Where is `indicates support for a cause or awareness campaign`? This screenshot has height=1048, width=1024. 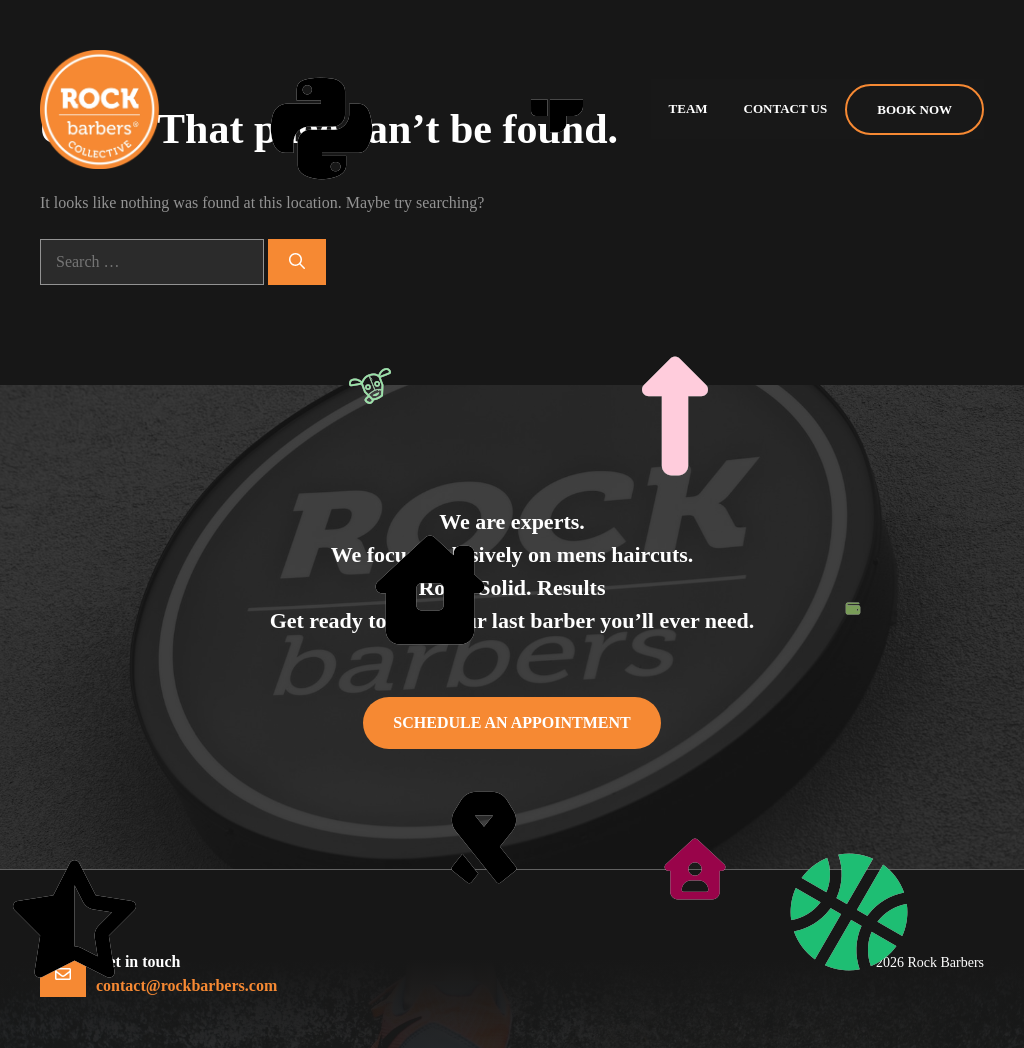
indicates support for a cause or awareness campaign is located at coordinates (484, 839).